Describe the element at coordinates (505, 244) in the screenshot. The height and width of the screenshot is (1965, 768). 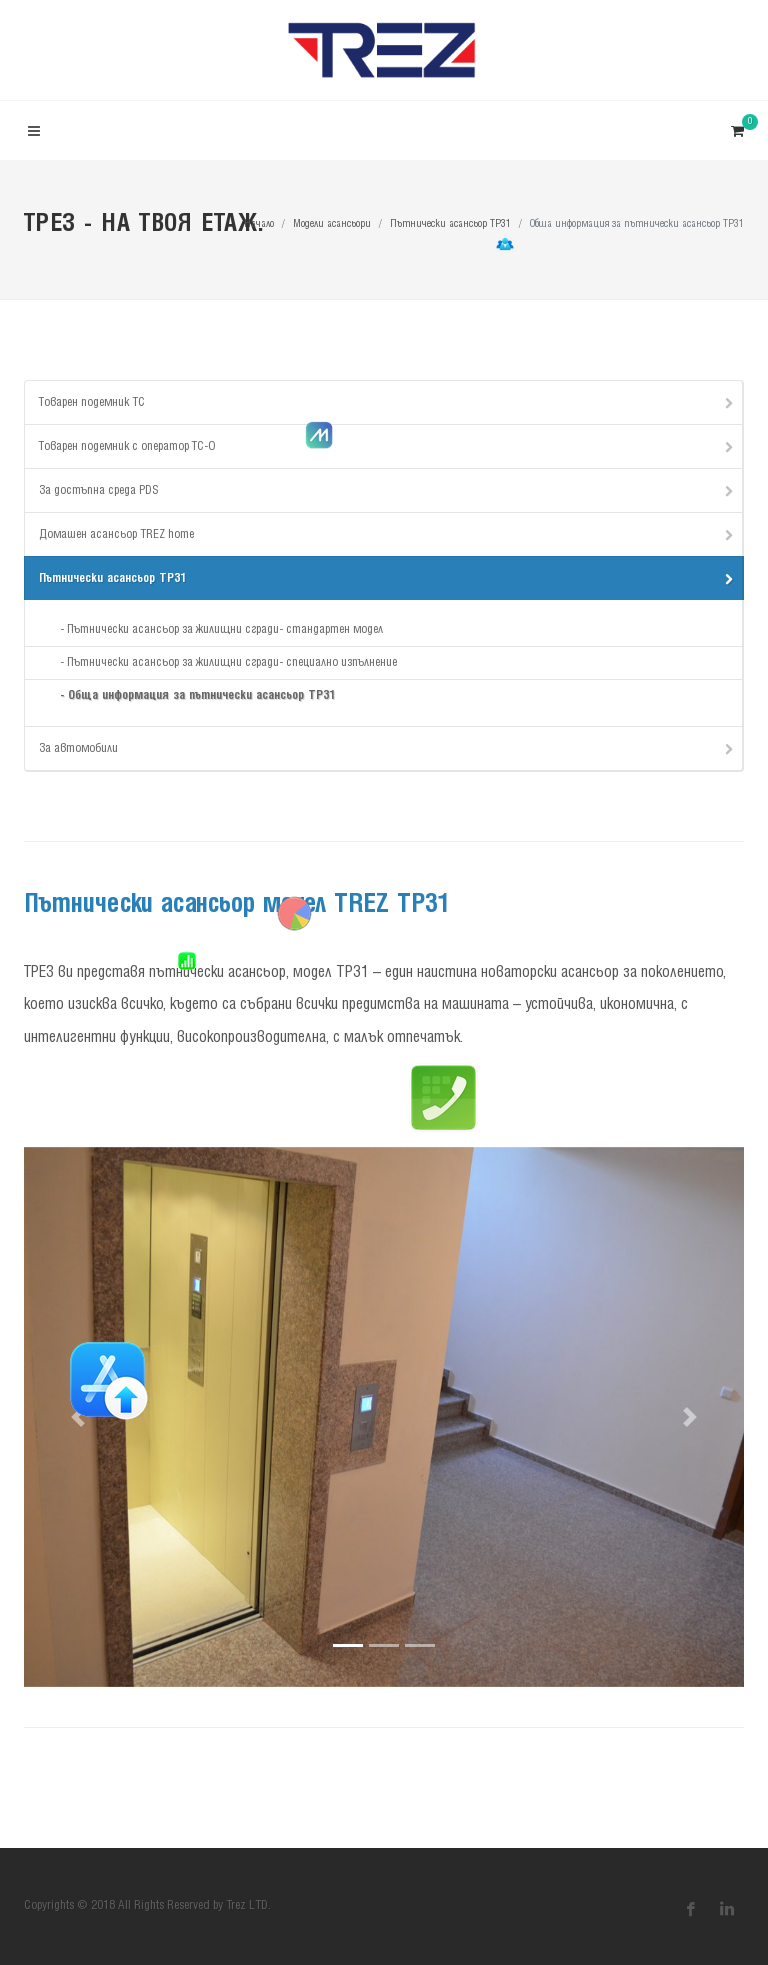
I see `open the community app` at that location.